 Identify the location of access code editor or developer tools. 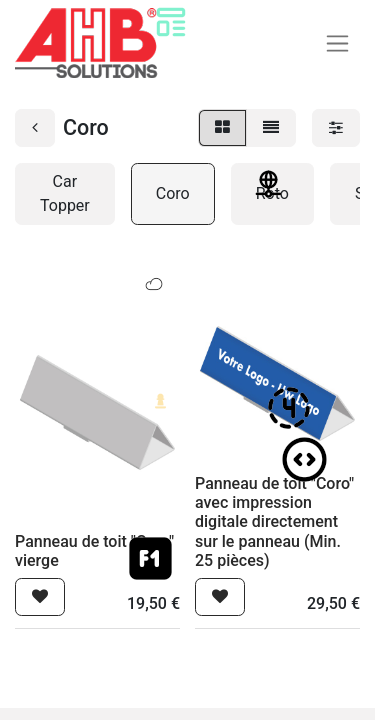
(304, 459).